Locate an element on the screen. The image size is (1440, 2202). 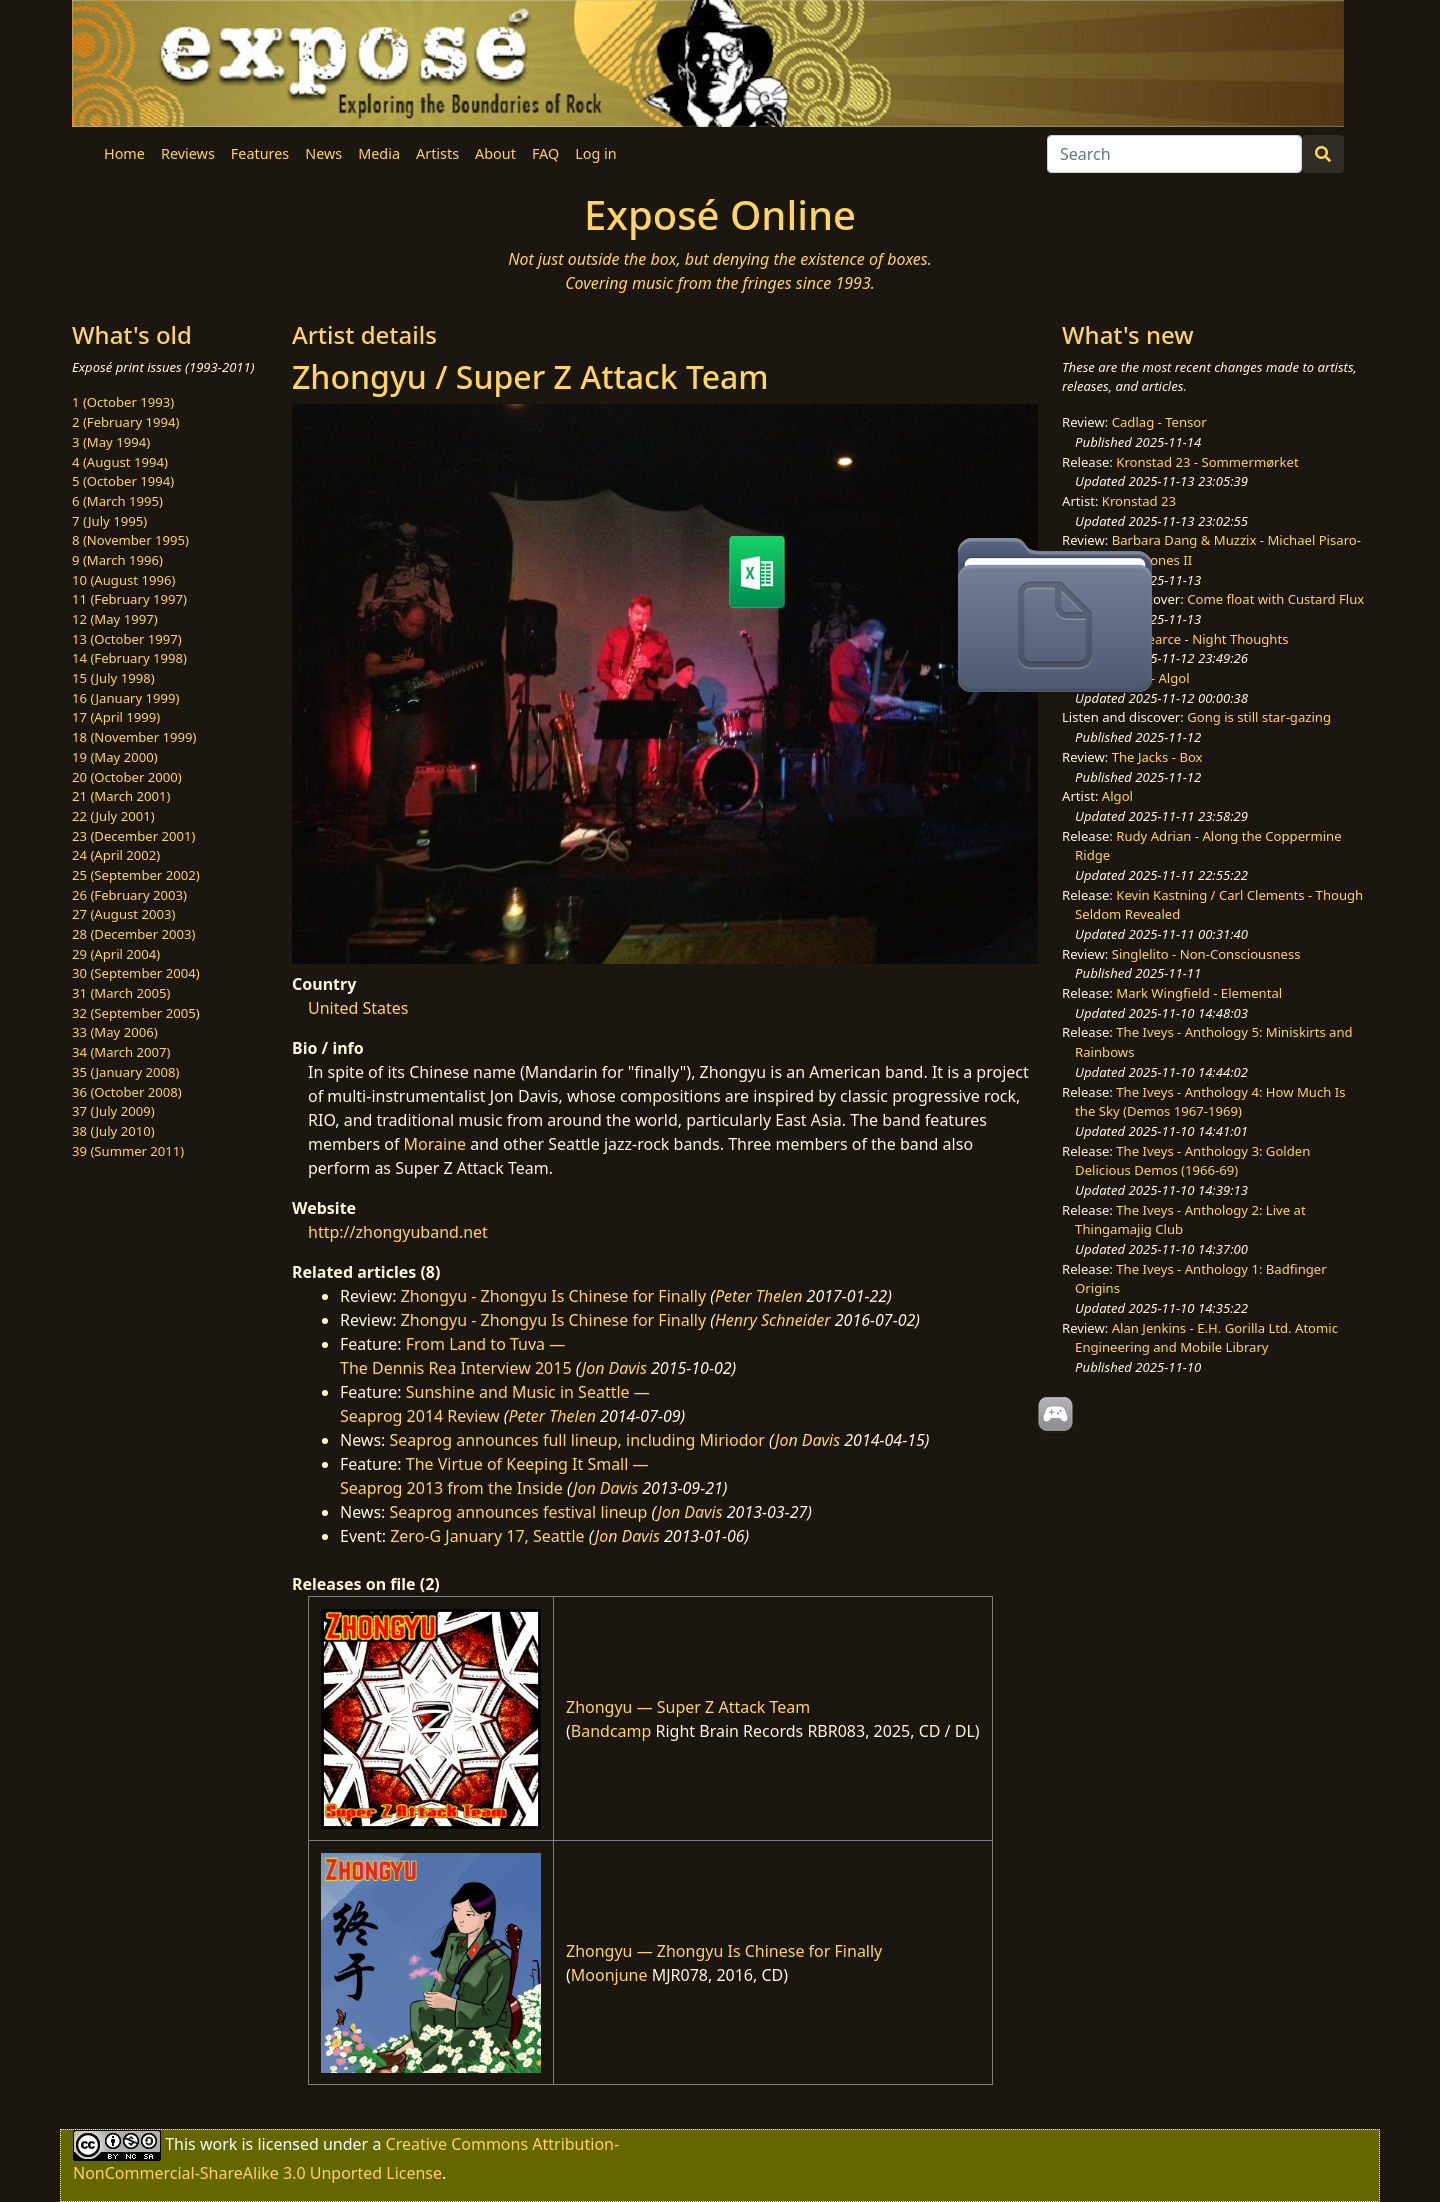
open your documents folder is located at coordinates (1055, 615).